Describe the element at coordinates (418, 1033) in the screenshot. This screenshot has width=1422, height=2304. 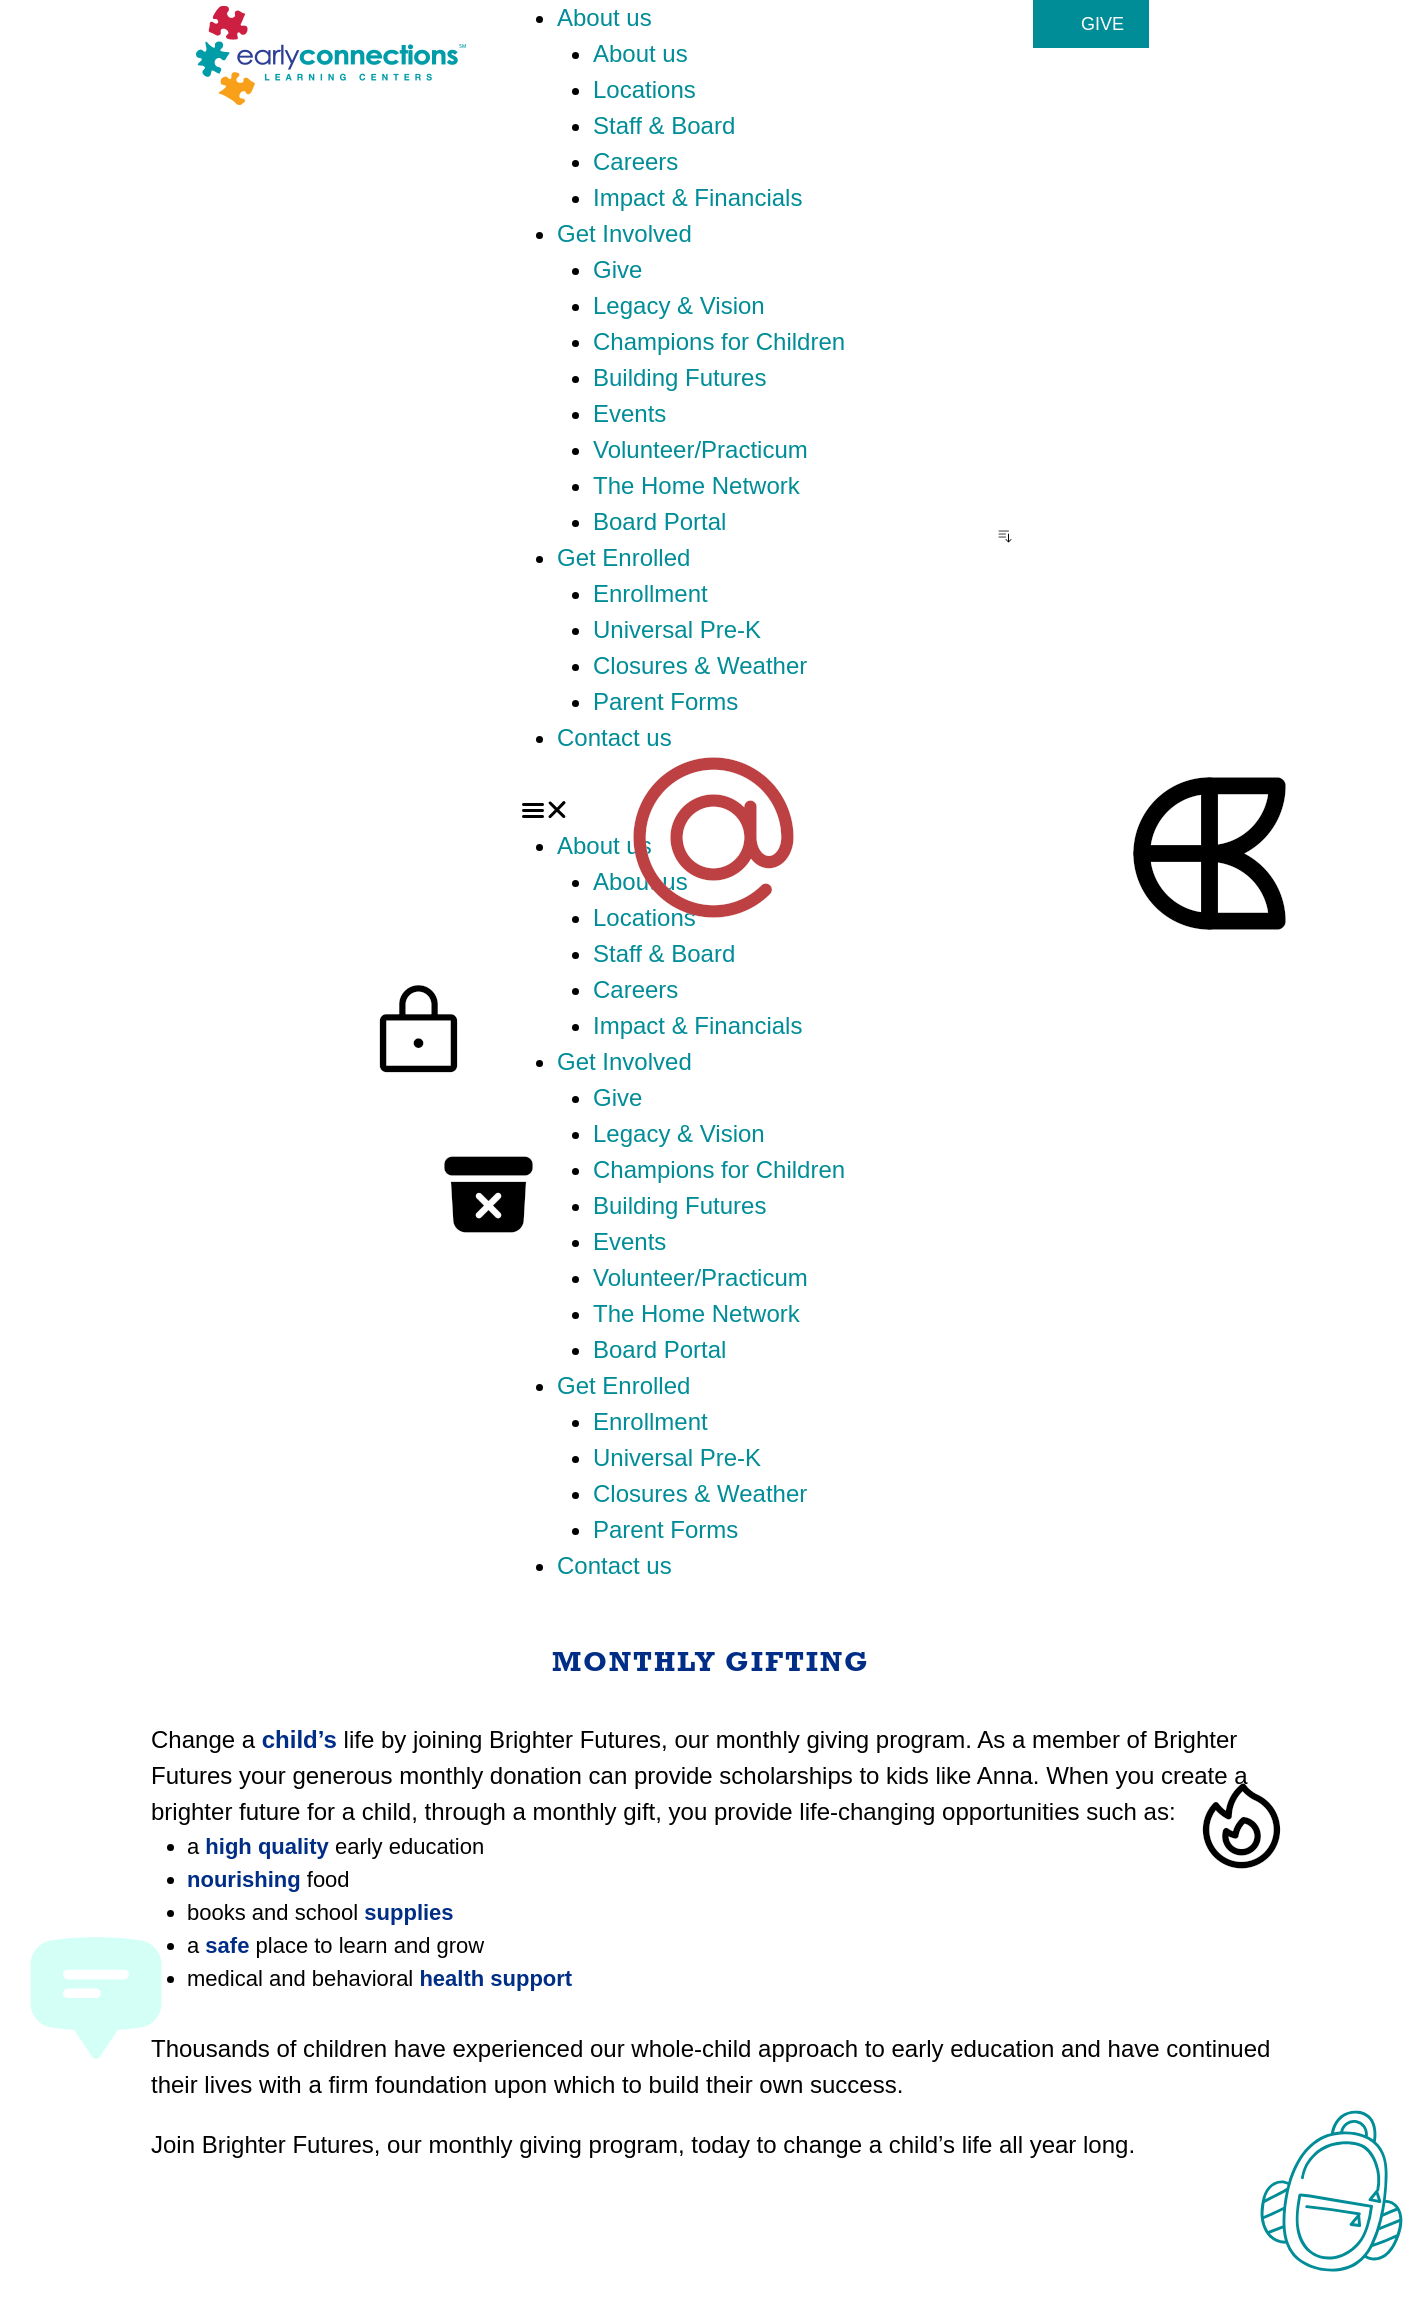
I see `lock or secure this item` at that location.